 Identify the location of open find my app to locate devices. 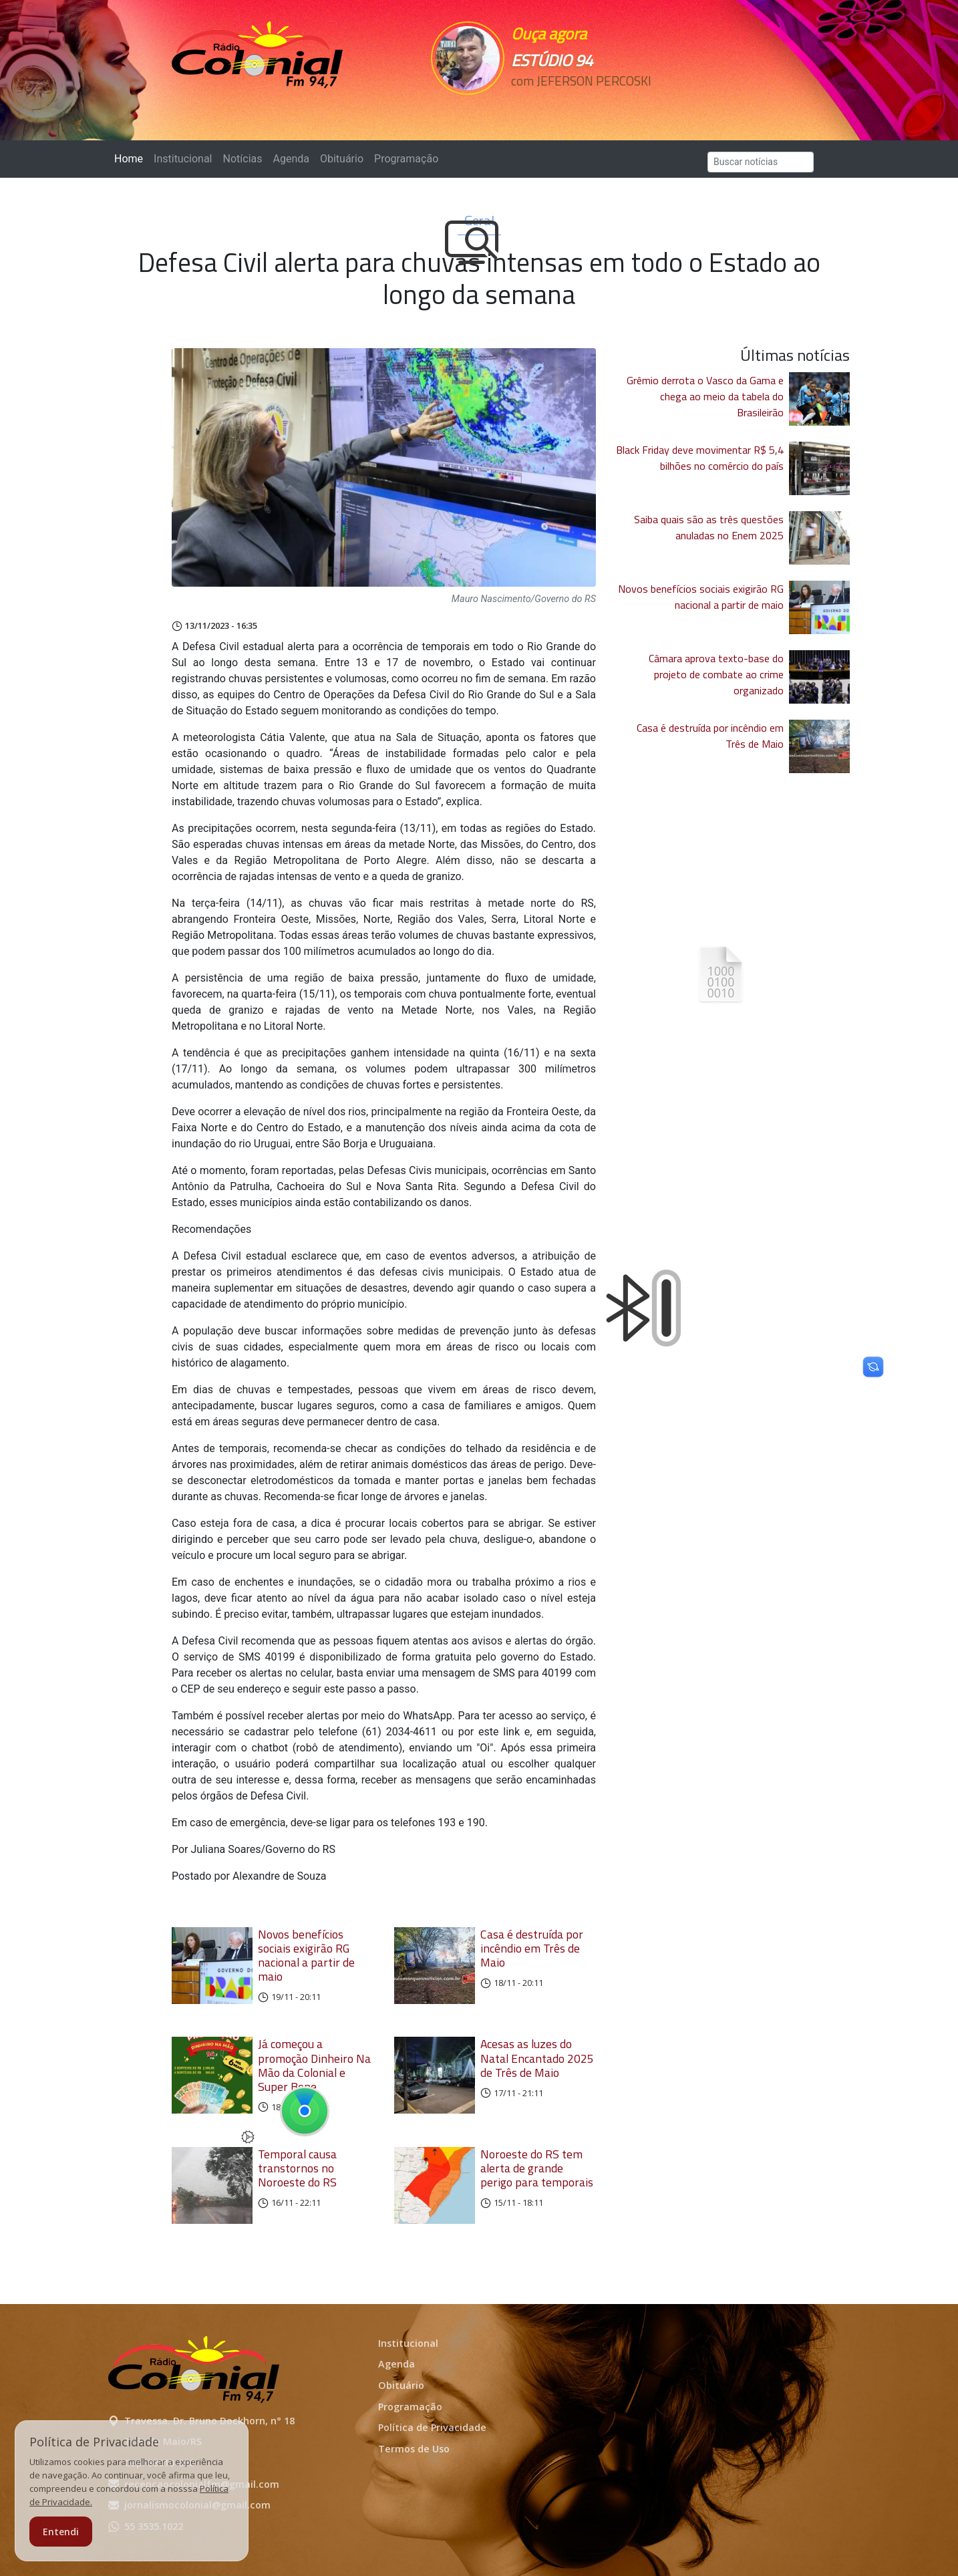
(305, 2111).